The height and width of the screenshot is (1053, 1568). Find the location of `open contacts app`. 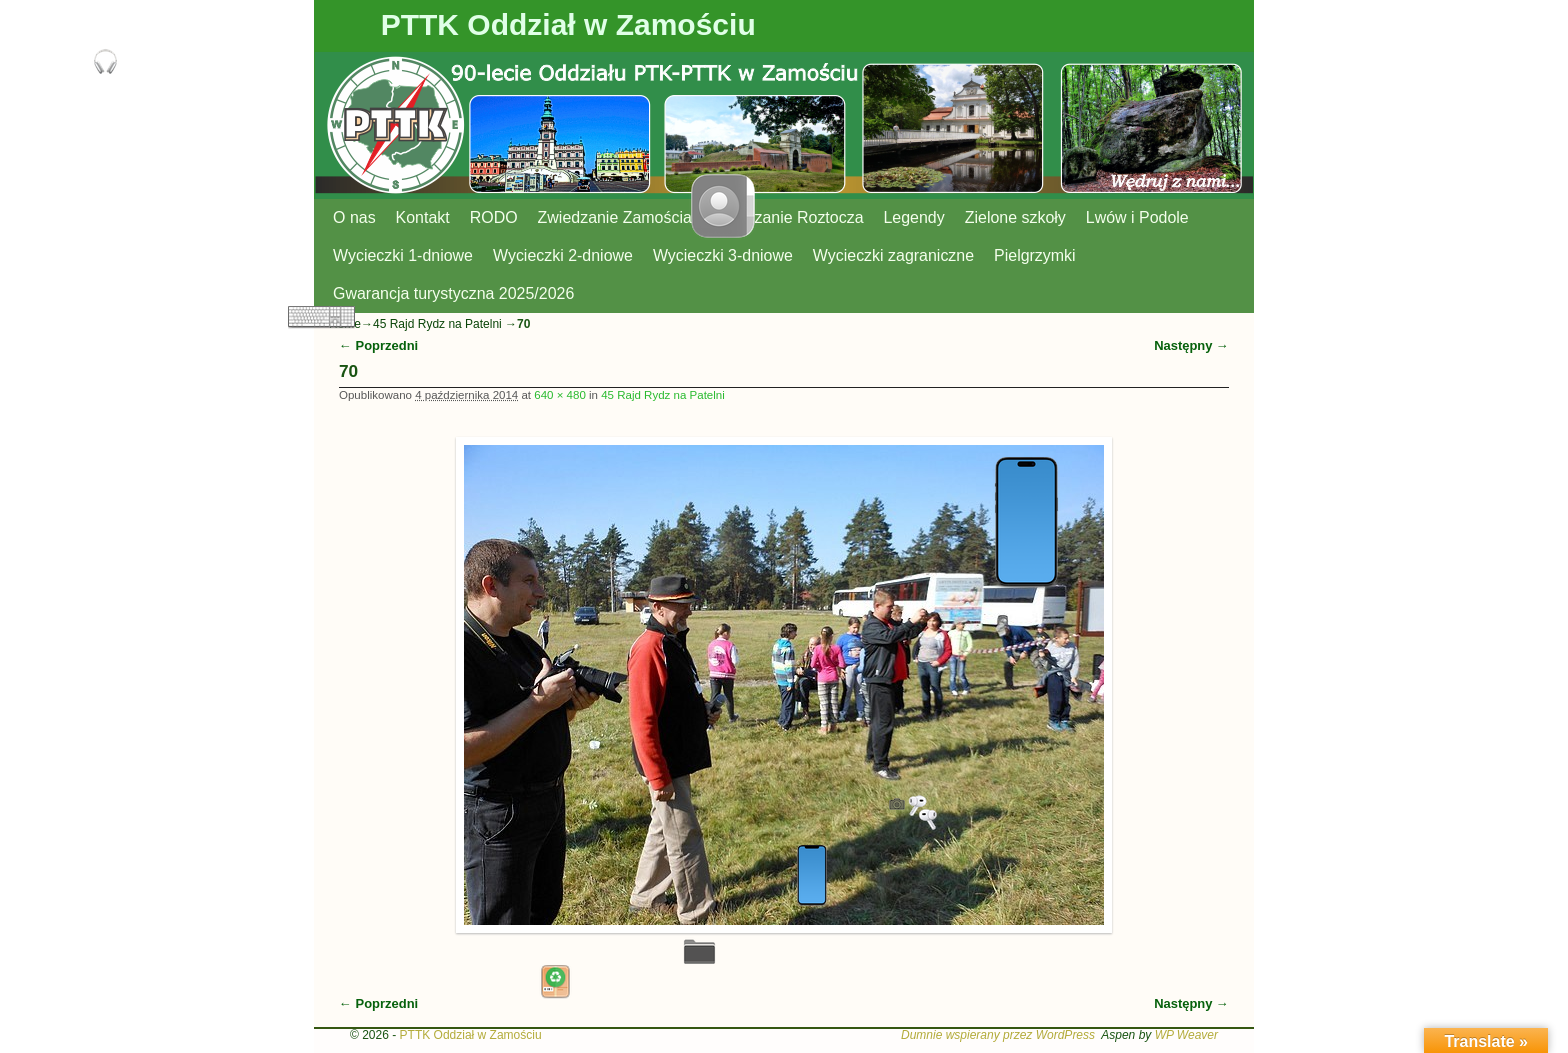

open contacts app is located at coordinates (723, 206).